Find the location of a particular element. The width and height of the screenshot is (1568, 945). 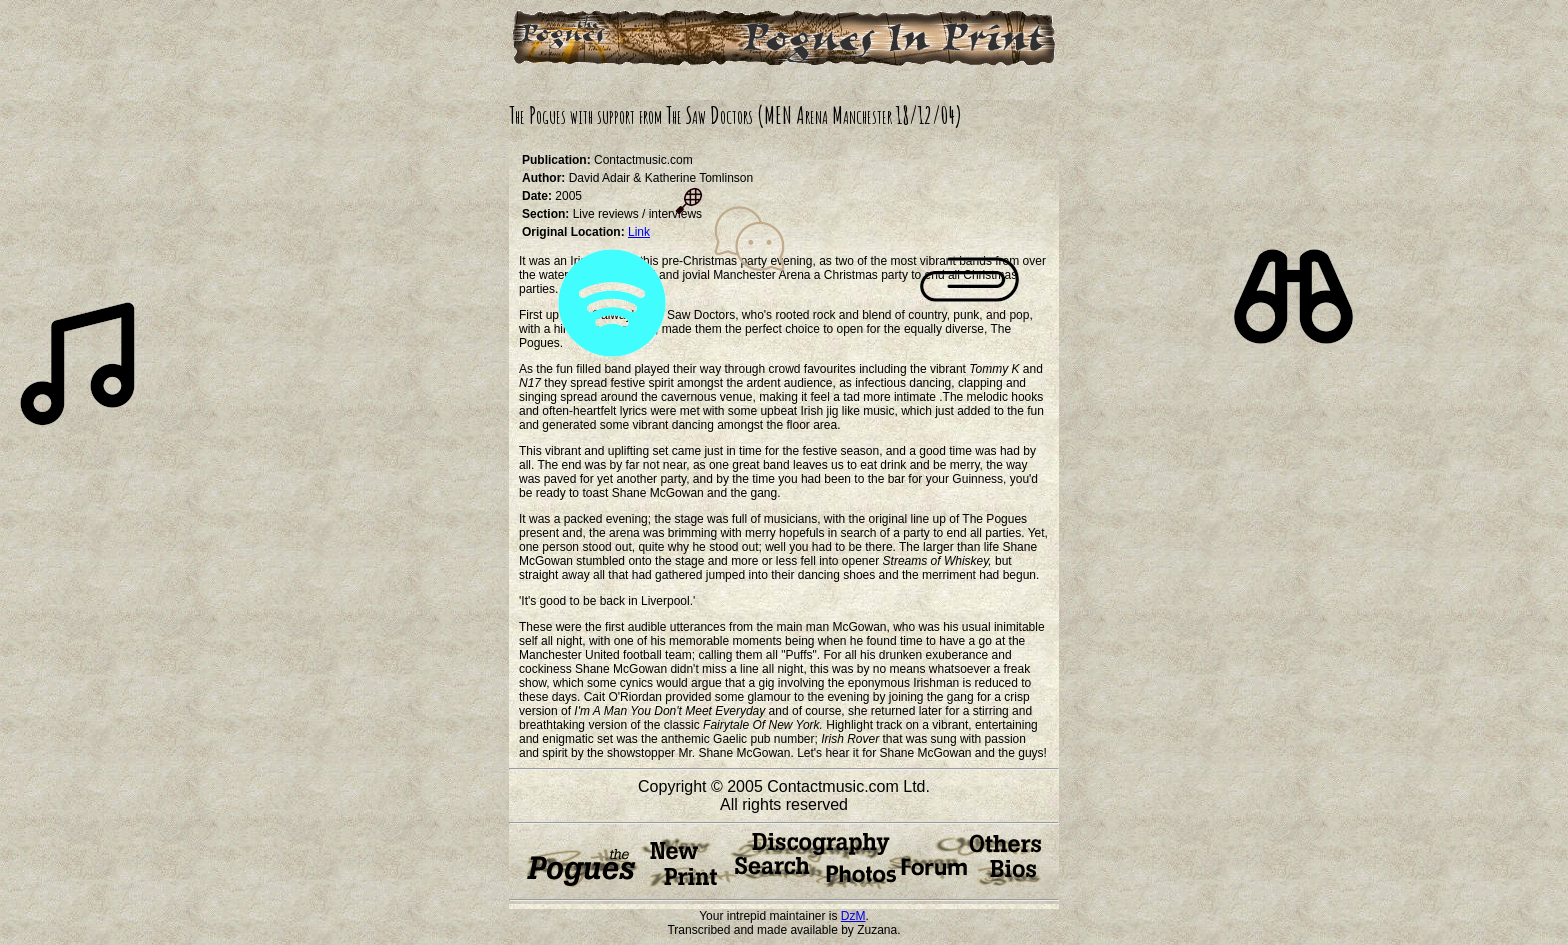

attach a file to your message is located at coordinates (969, 279).